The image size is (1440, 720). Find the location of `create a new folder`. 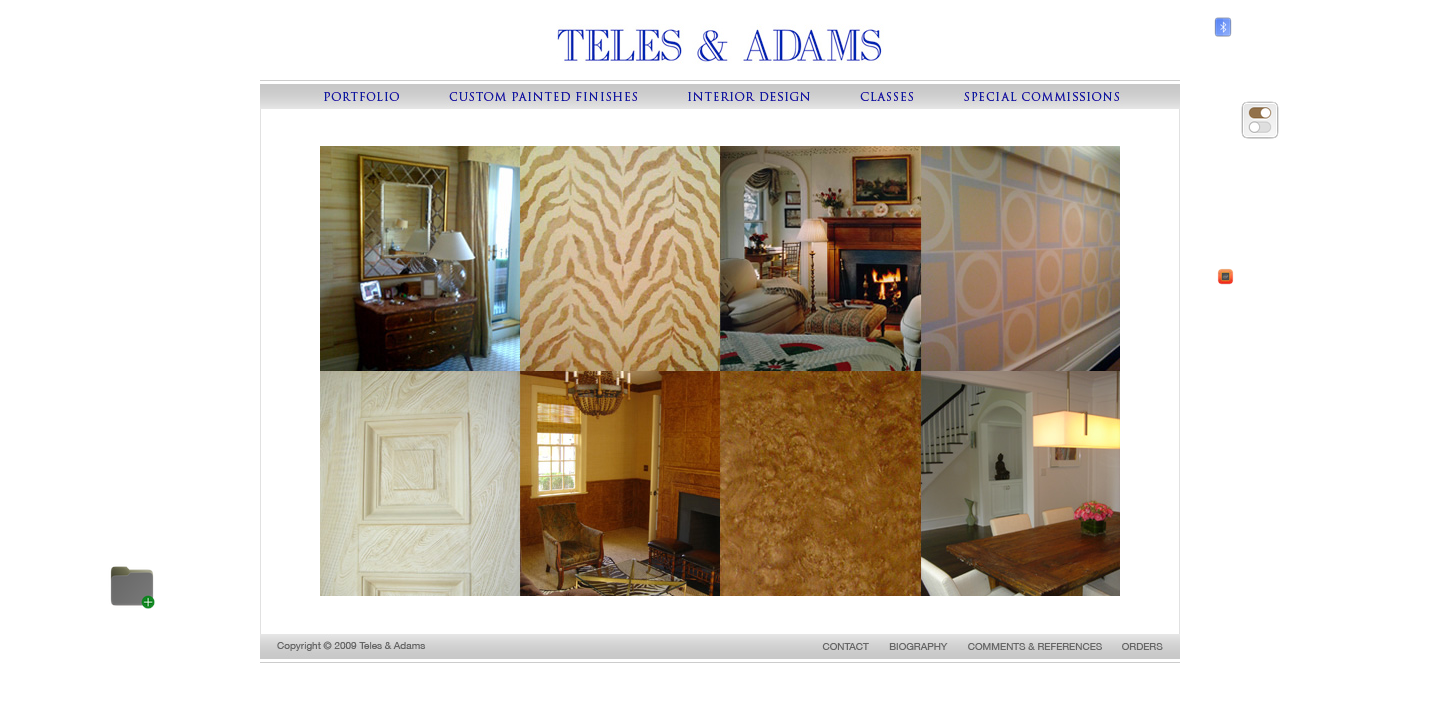

create a new folder is located at coordinates (132, 586).